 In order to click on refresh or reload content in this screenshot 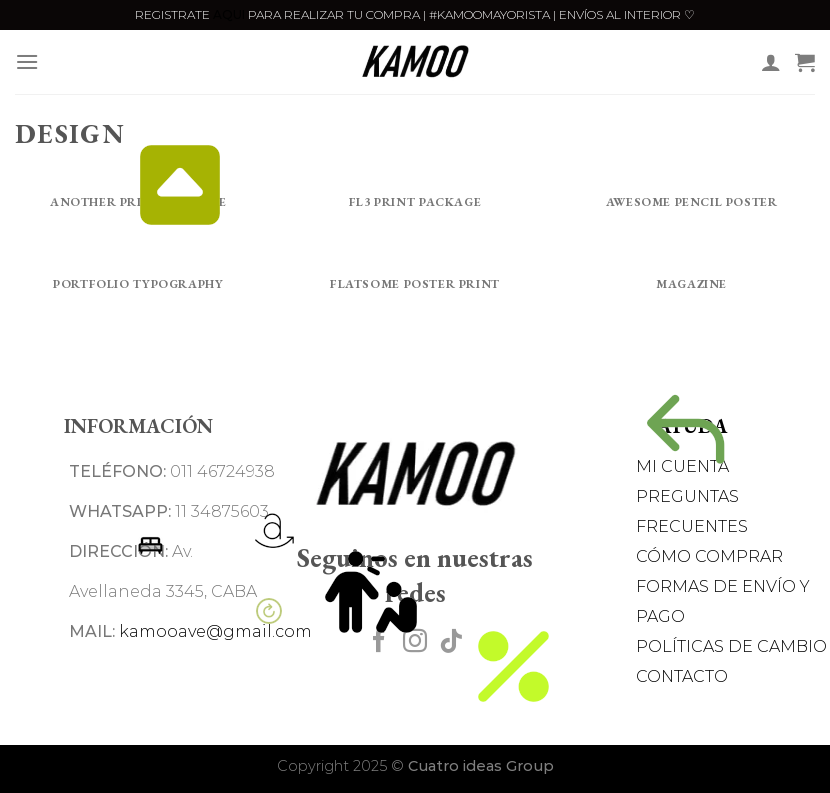, I will do `click(269, 611)`.